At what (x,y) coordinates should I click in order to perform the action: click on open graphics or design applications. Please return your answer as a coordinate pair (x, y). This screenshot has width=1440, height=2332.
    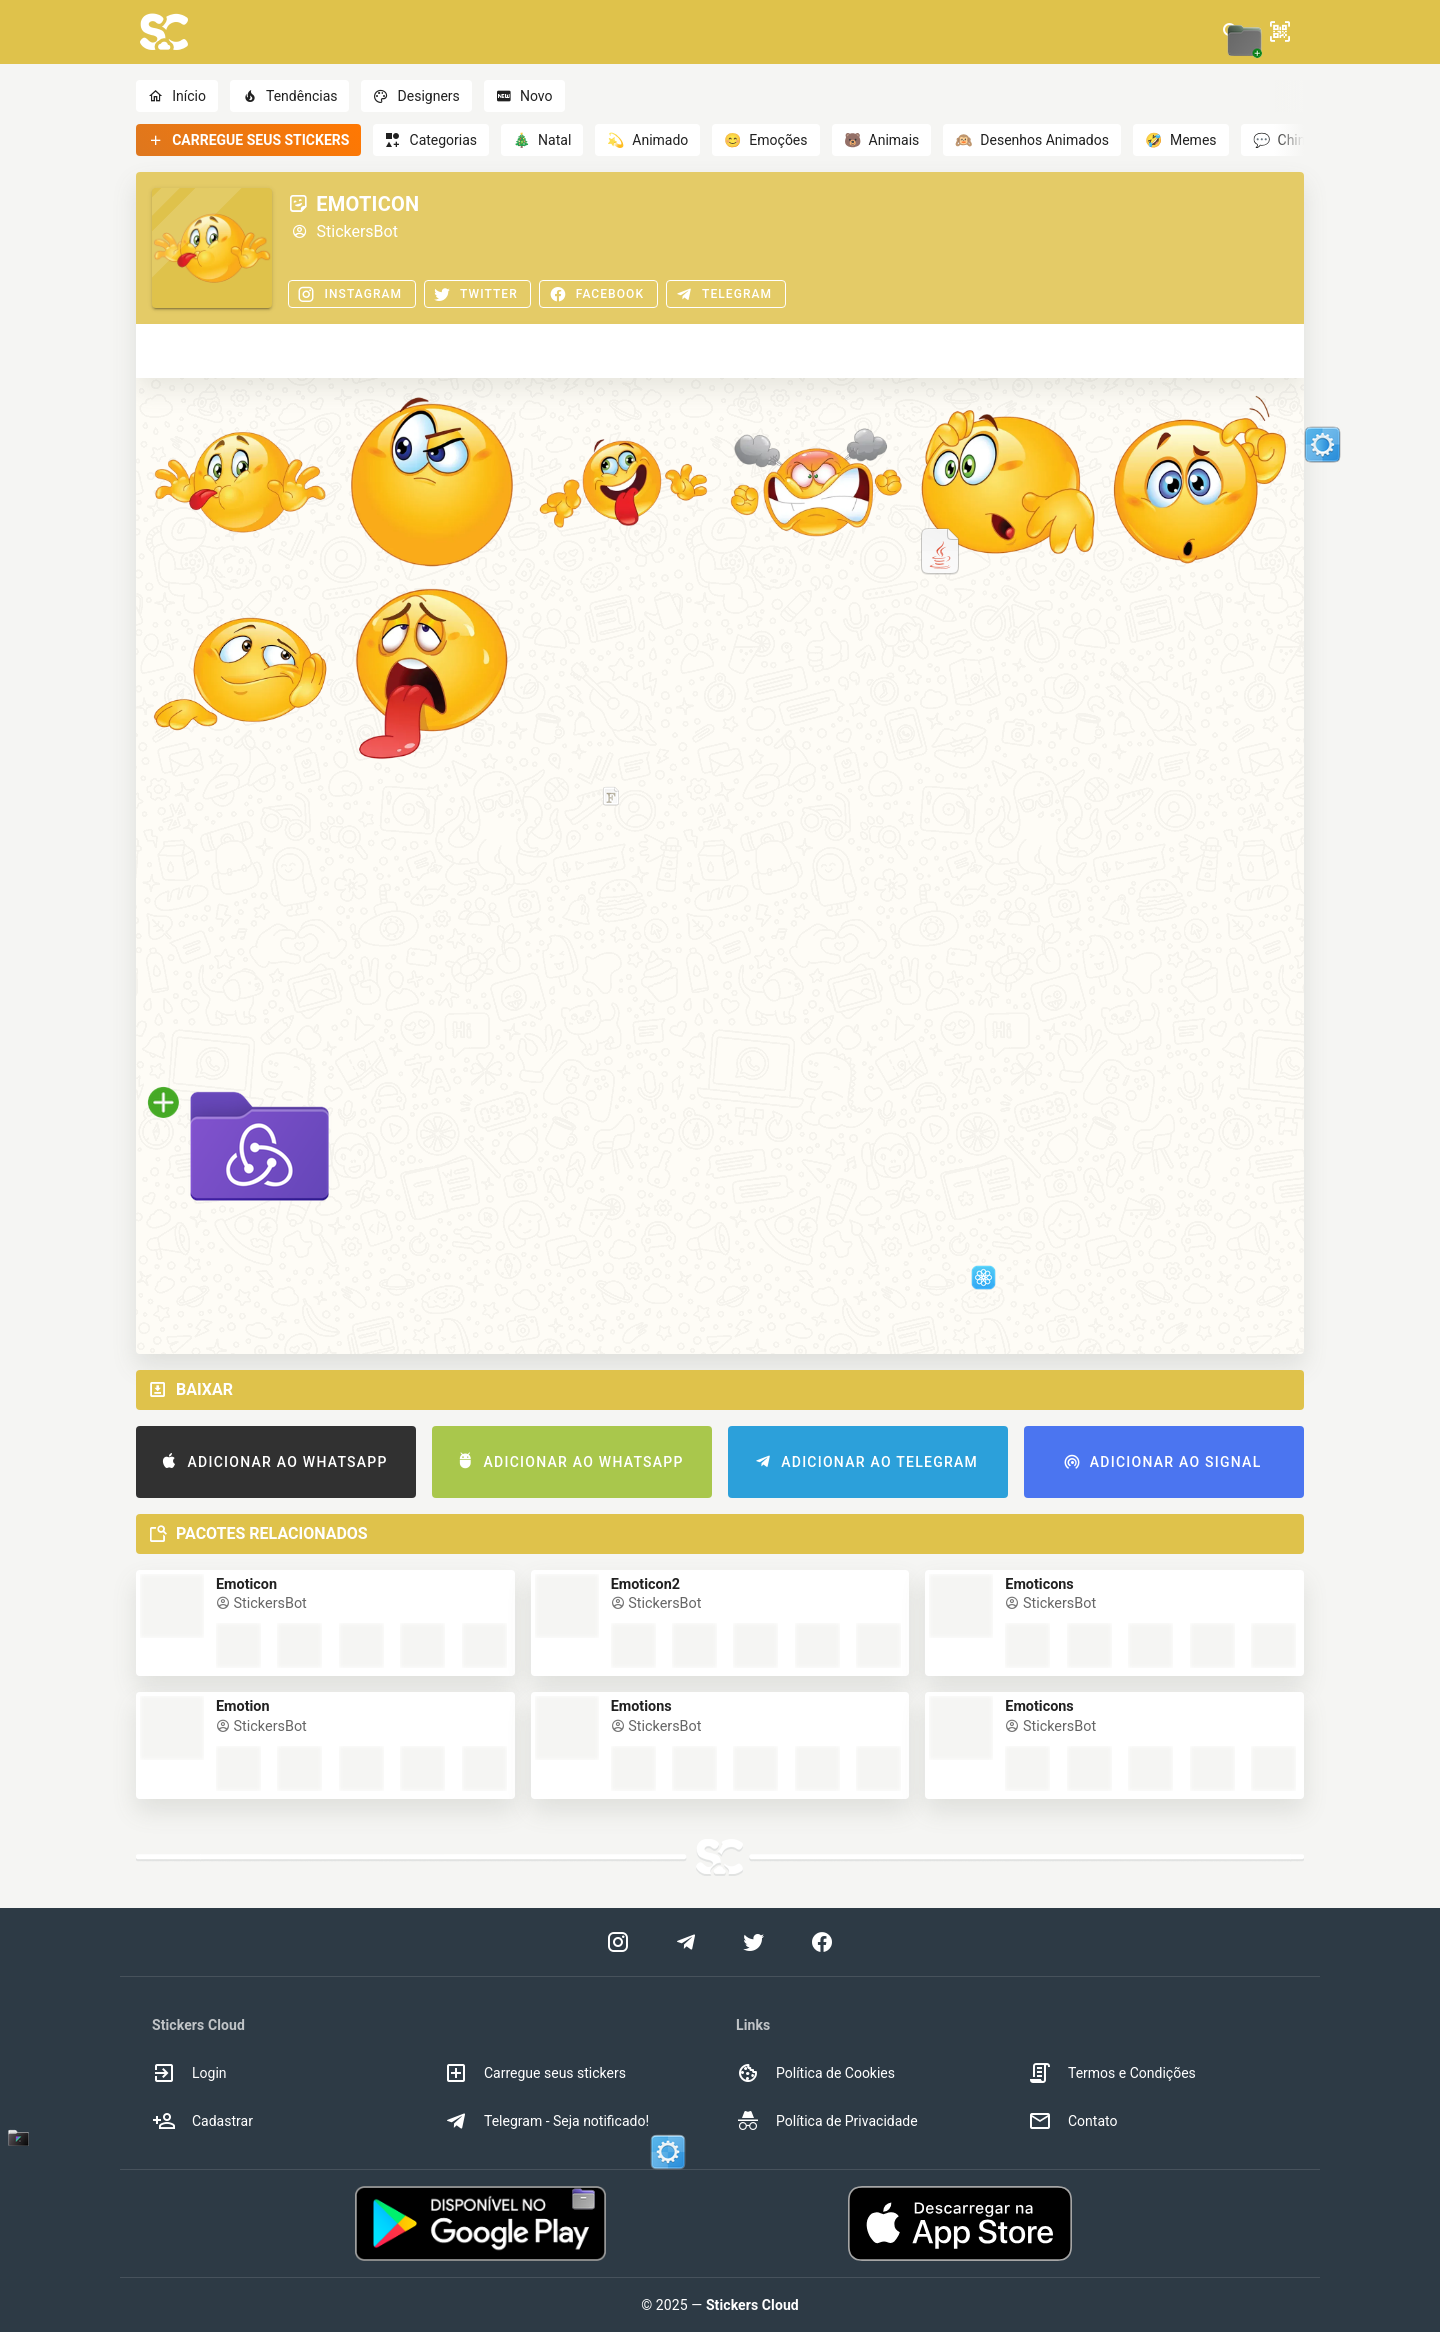
    Looking at the image, I should click on (983, 1277).